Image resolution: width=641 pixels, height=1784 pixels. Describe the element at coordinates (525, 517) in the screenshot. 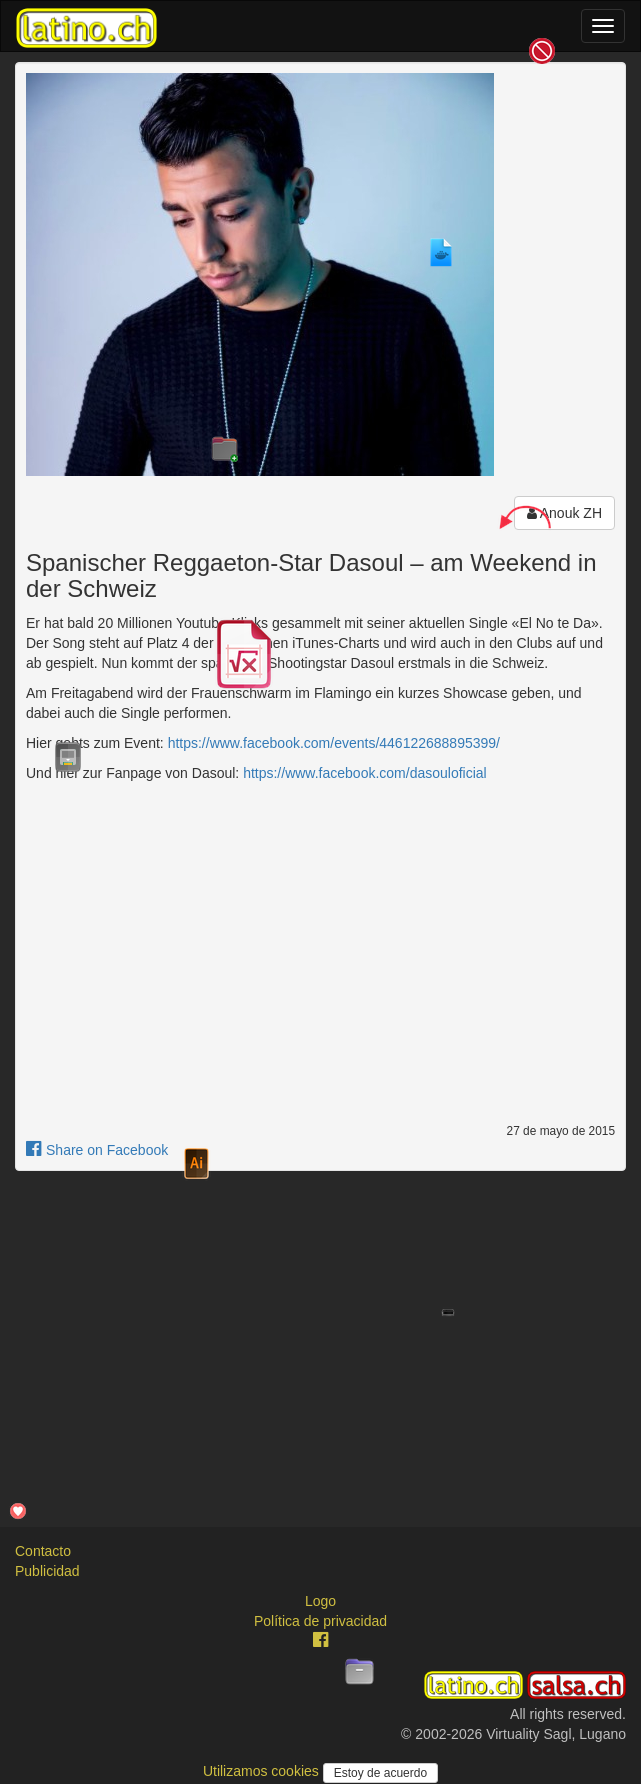

I see `undo the last action` at that location.